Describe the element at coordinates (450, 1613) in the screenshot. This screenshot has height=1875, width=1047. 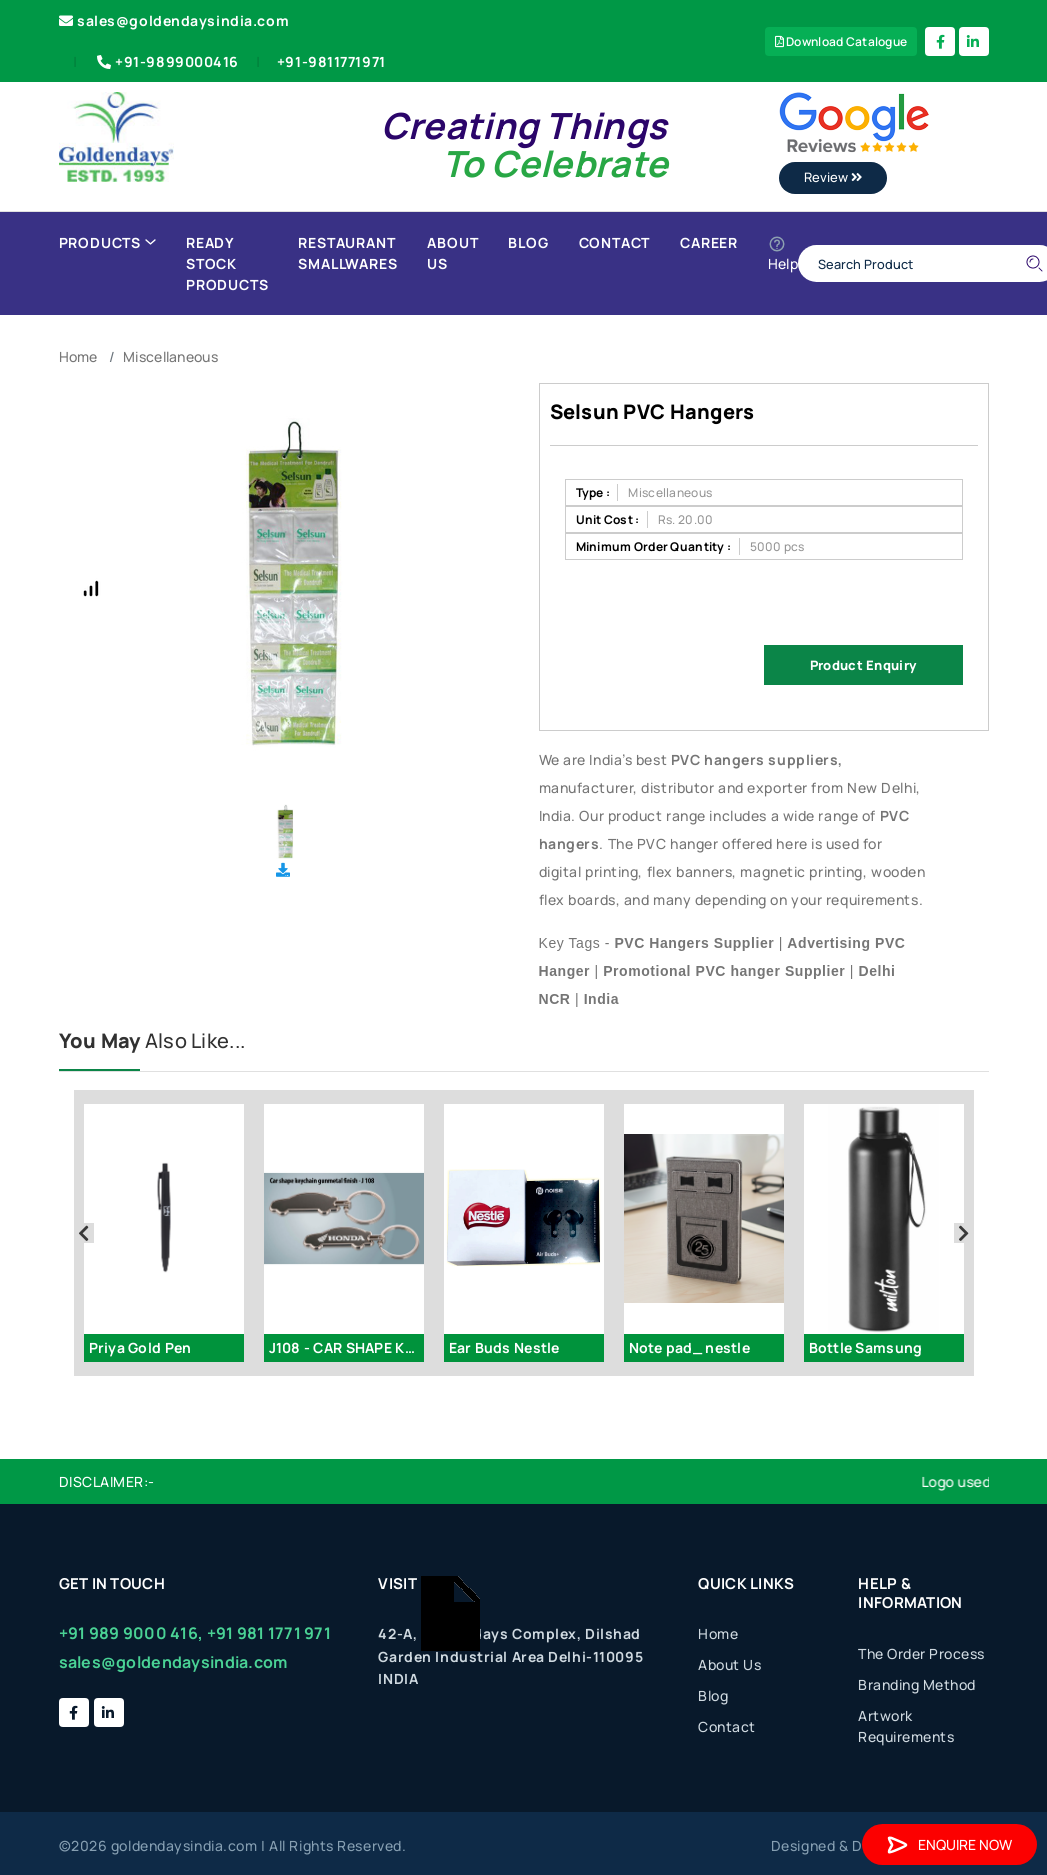
I see `insert or upload a file` at that location.